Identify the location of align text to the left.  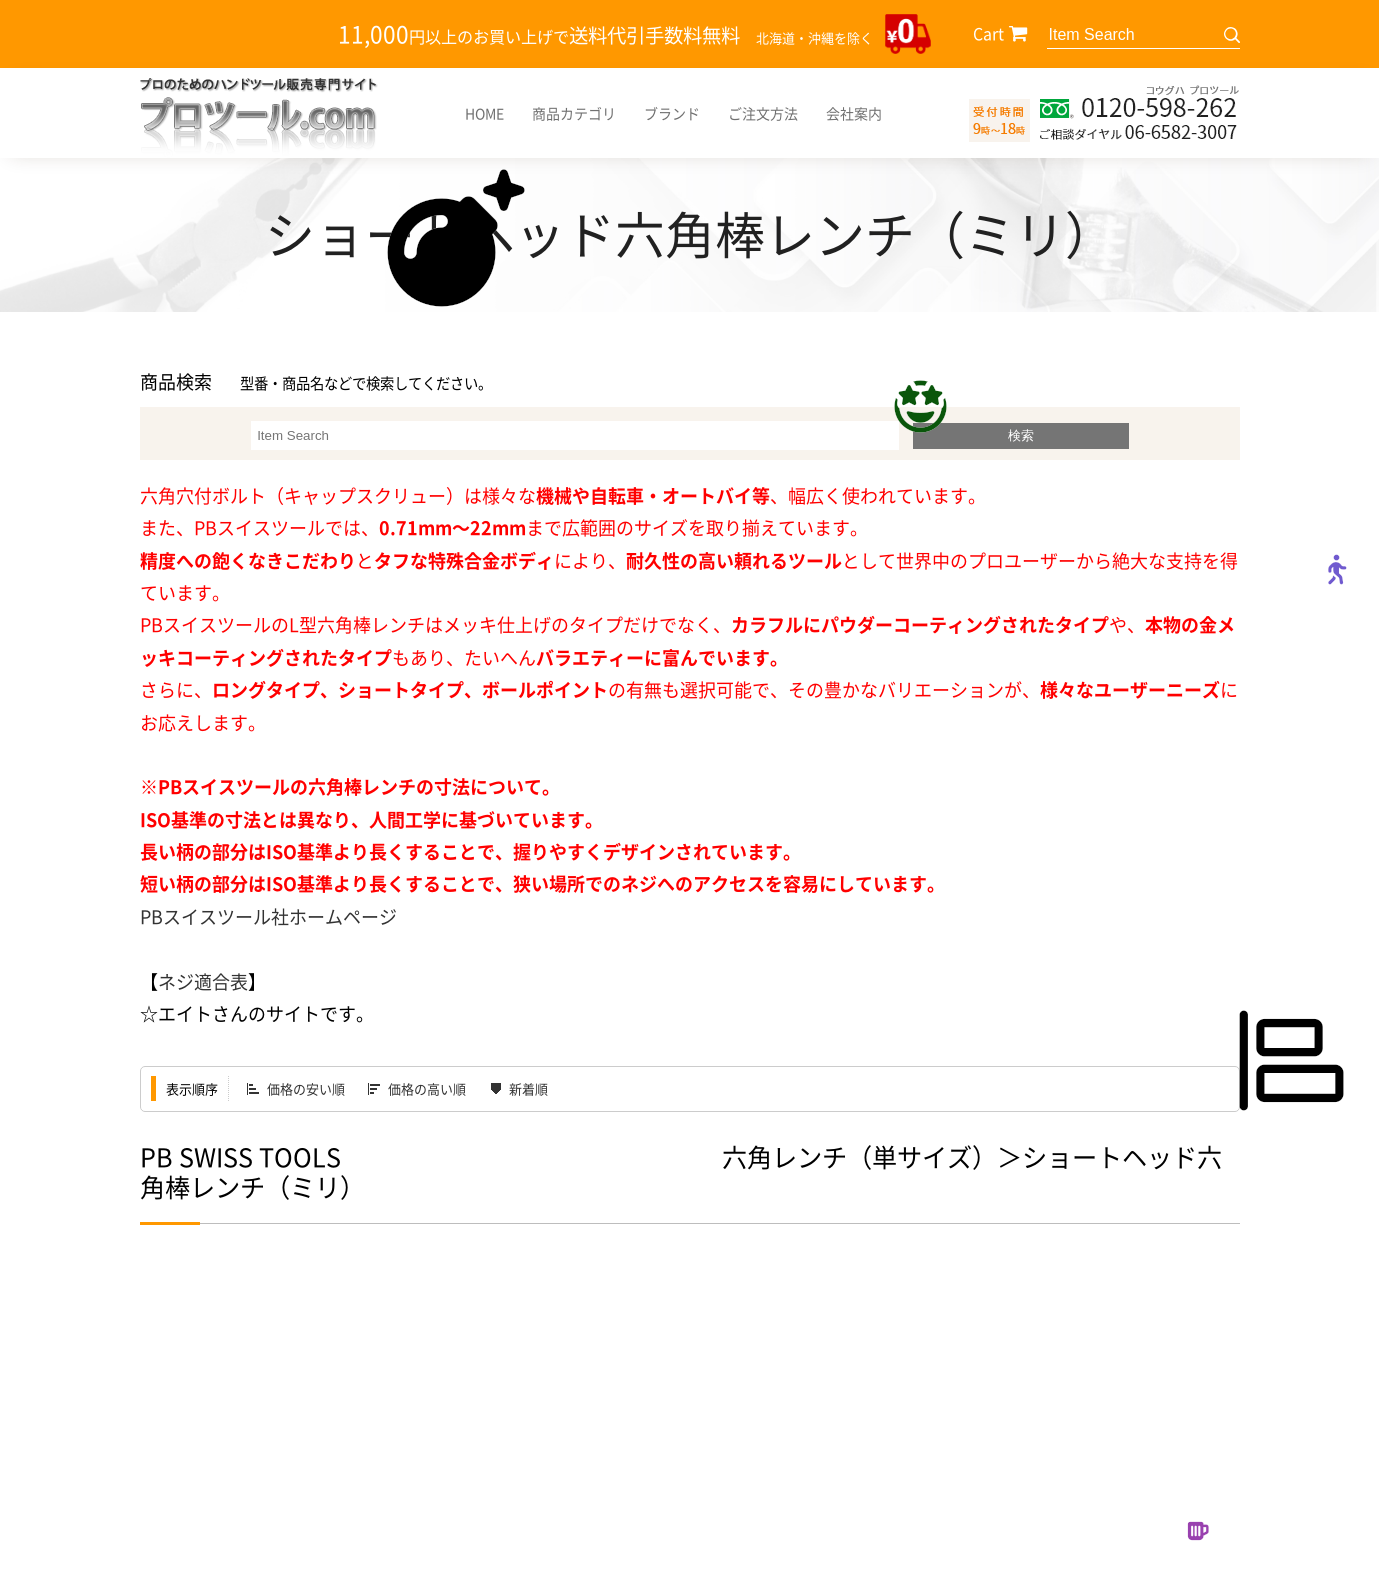
(1289, 1060).